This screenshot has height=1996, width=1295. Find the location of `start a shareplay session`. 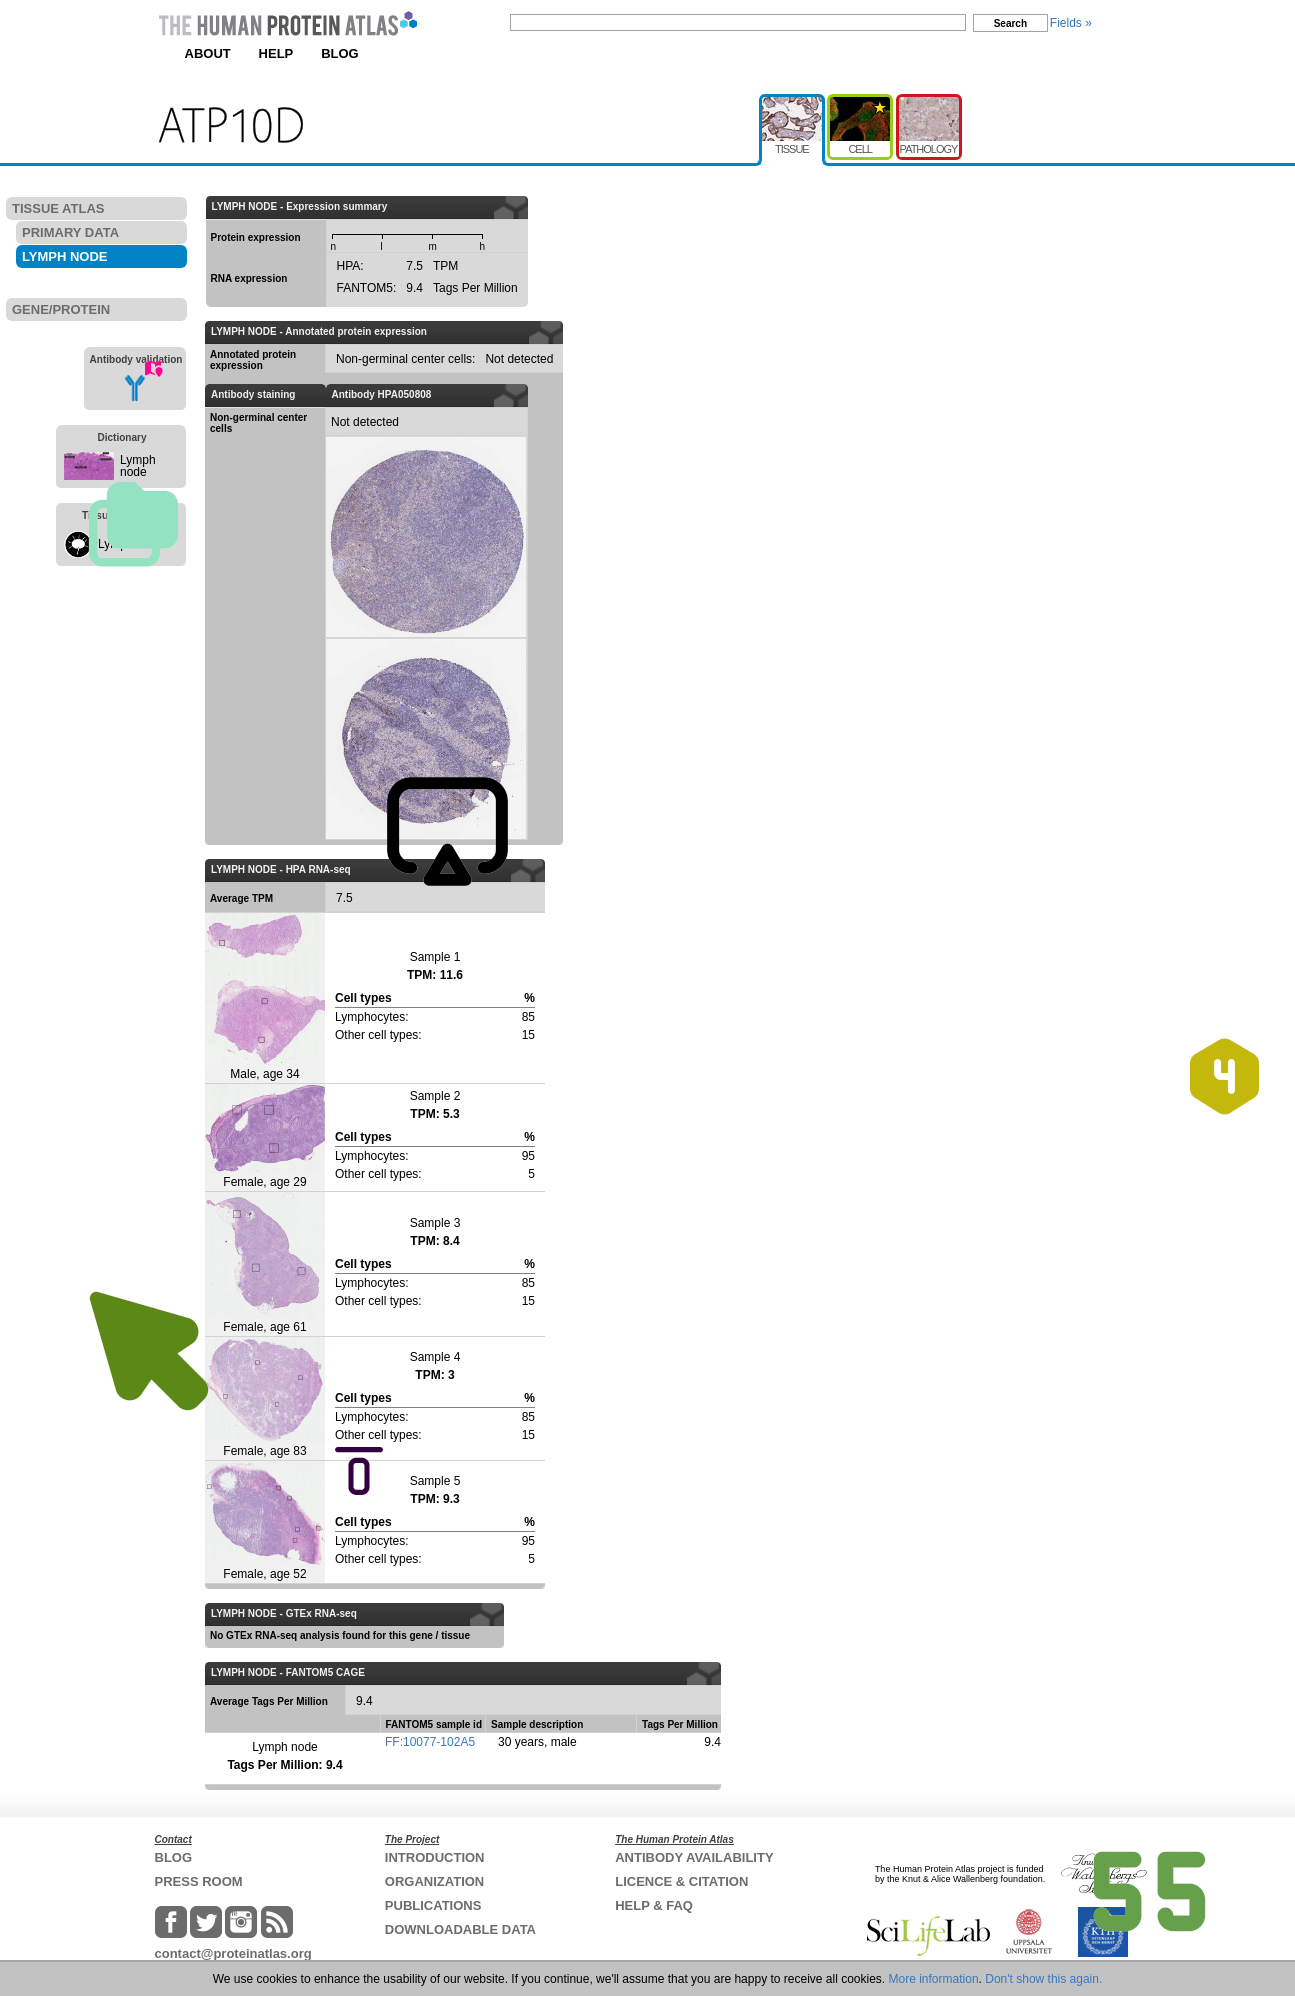

start a shareplay session is located at coordinates (447, 831).